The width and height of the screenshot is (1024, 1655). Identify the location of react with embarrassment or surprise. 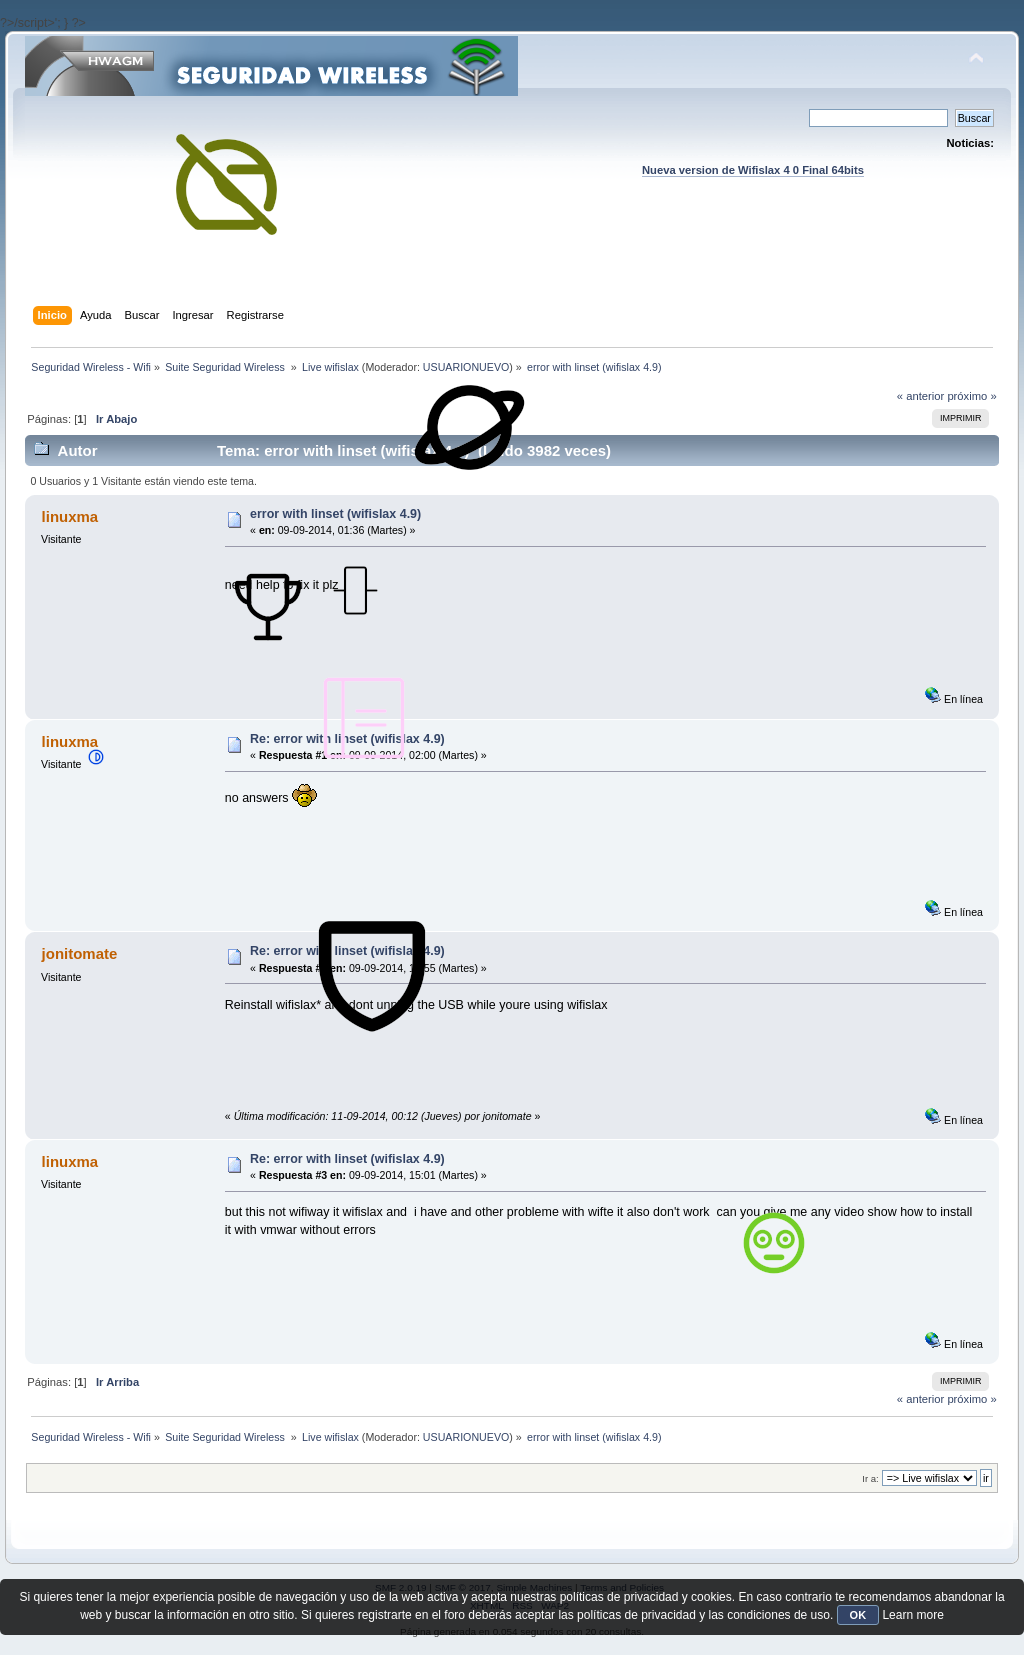
(774, 1243).